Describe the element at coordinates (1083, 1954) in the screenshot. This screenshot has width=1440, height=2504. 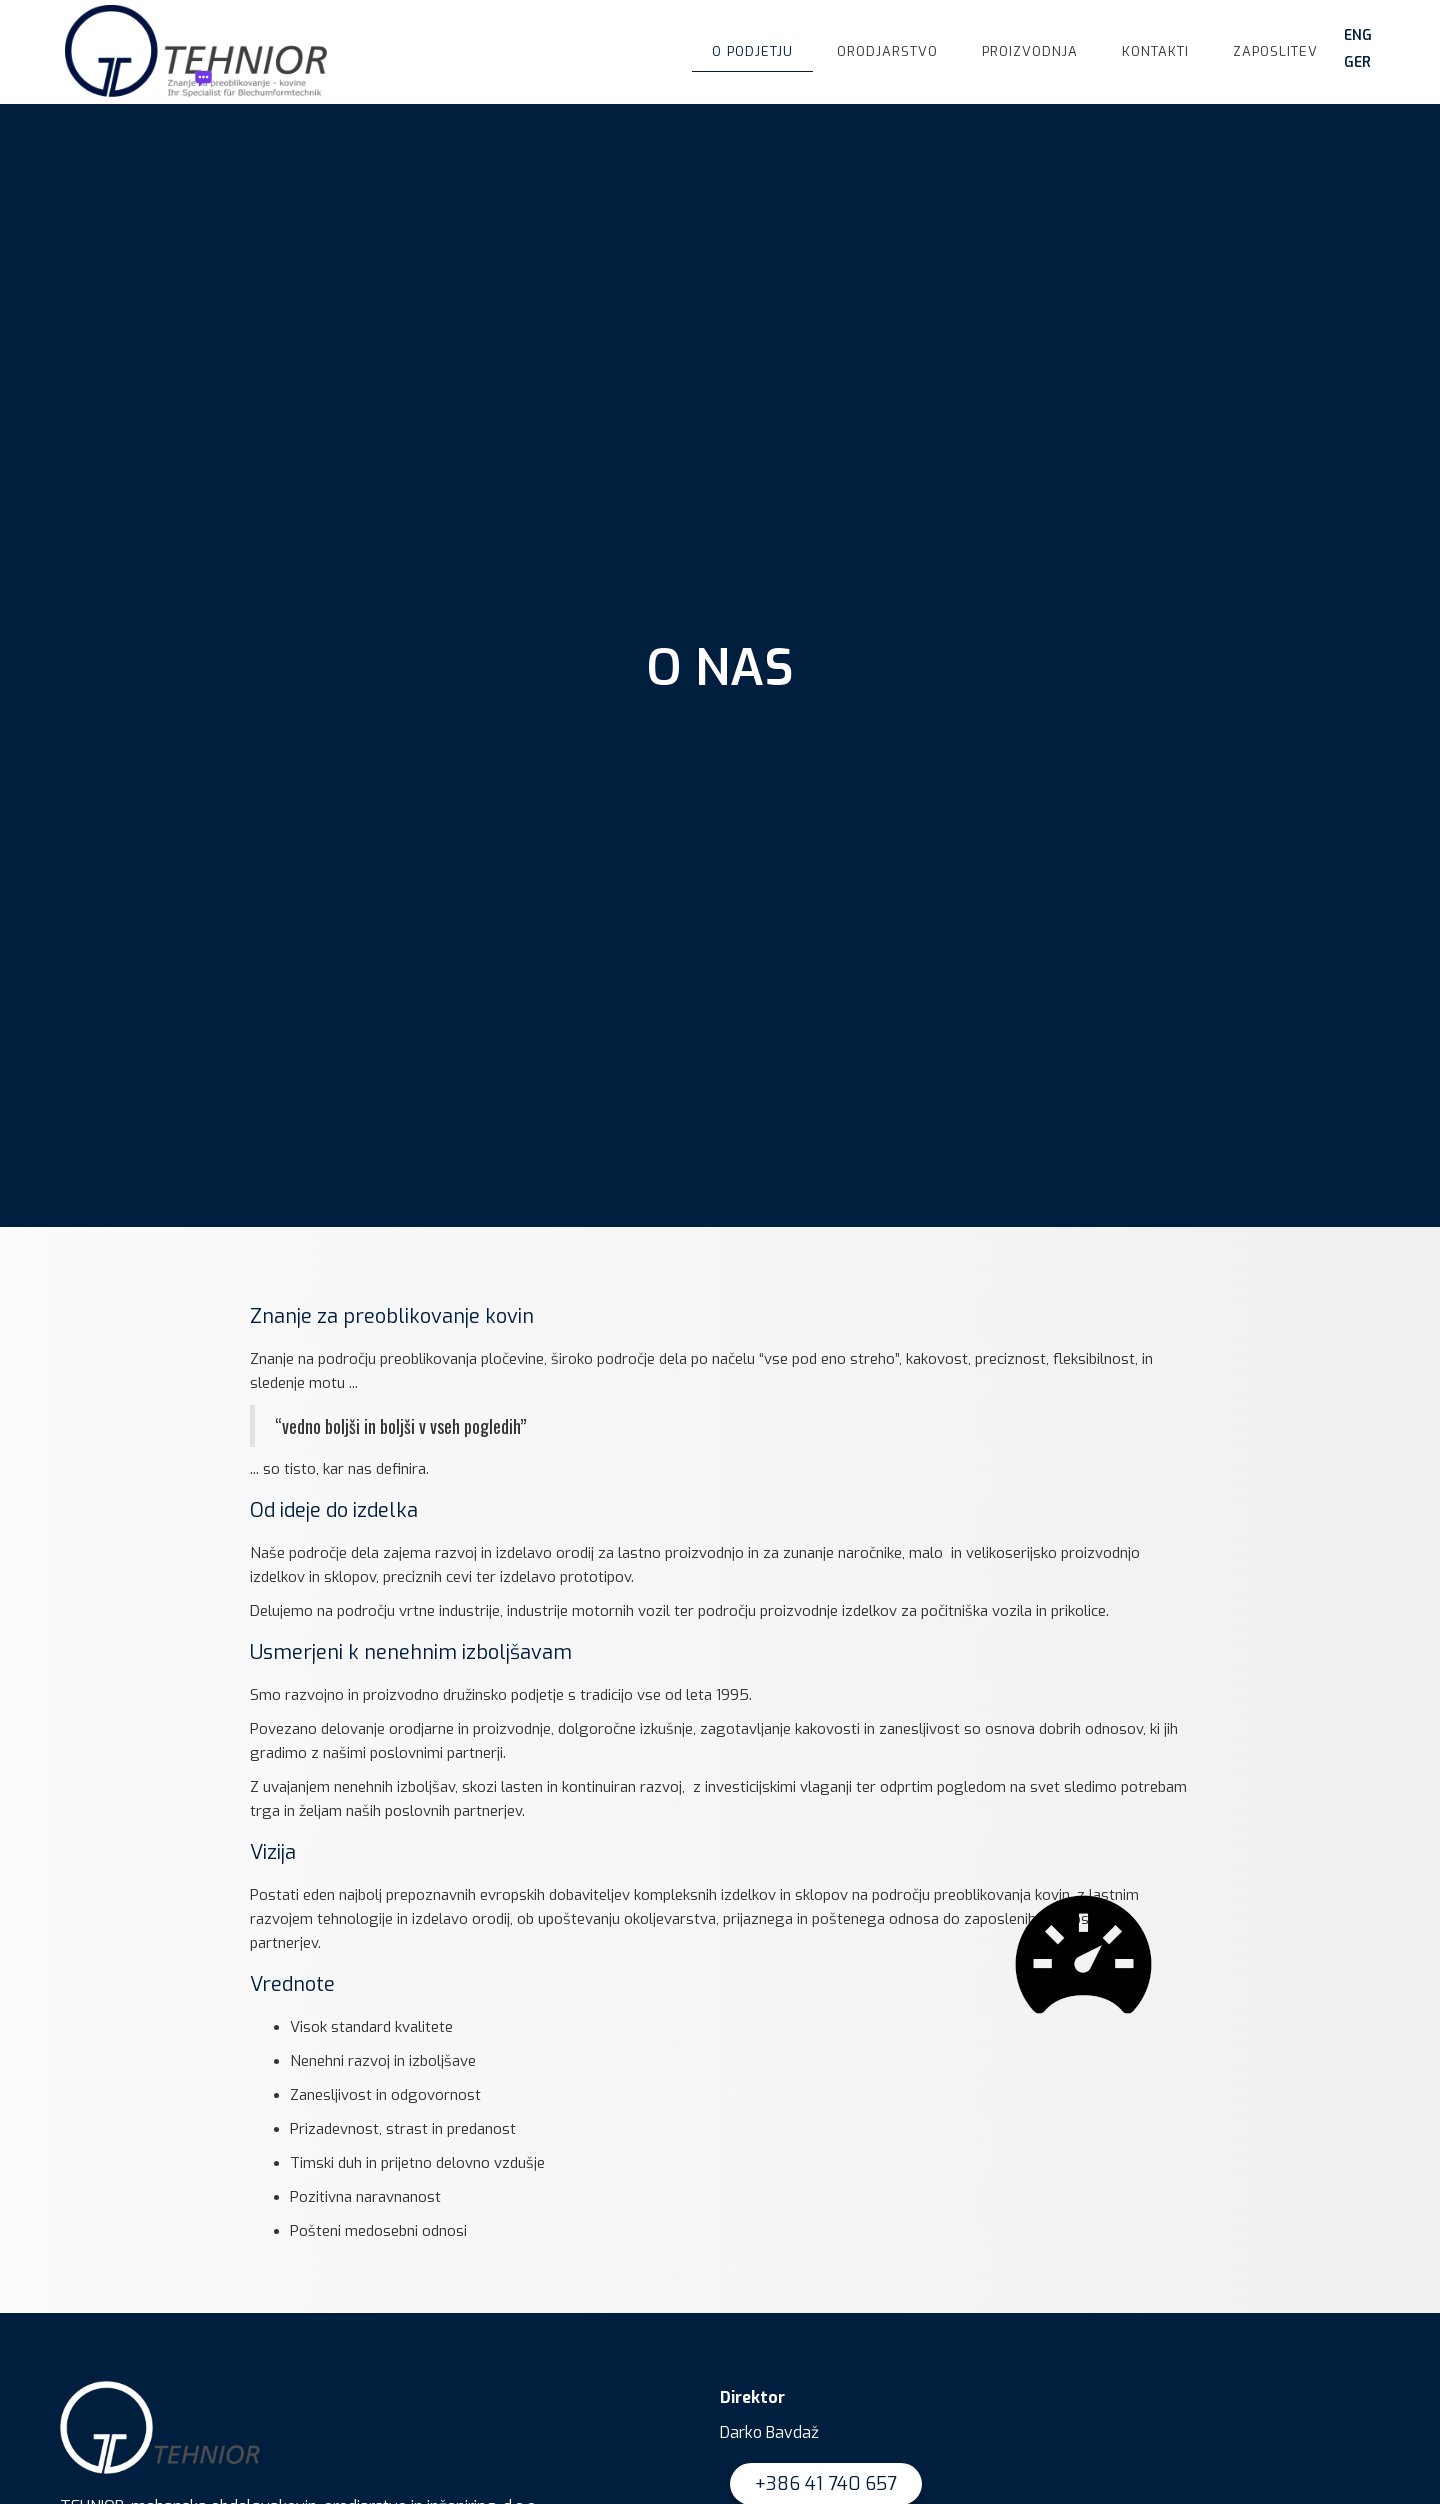
I see `view performance metrics or speed` at that location.